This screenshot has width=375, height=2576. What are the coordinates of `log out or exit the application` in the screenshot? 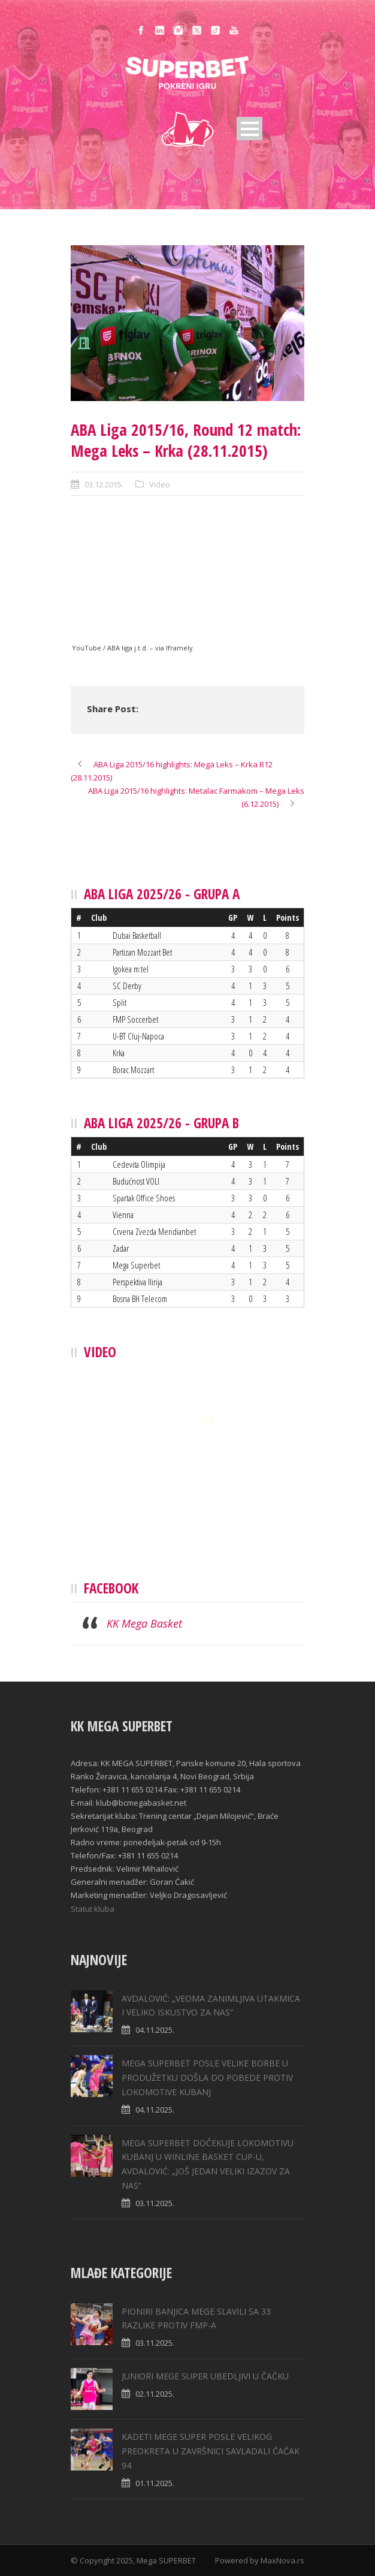 It's located at (84, 343).